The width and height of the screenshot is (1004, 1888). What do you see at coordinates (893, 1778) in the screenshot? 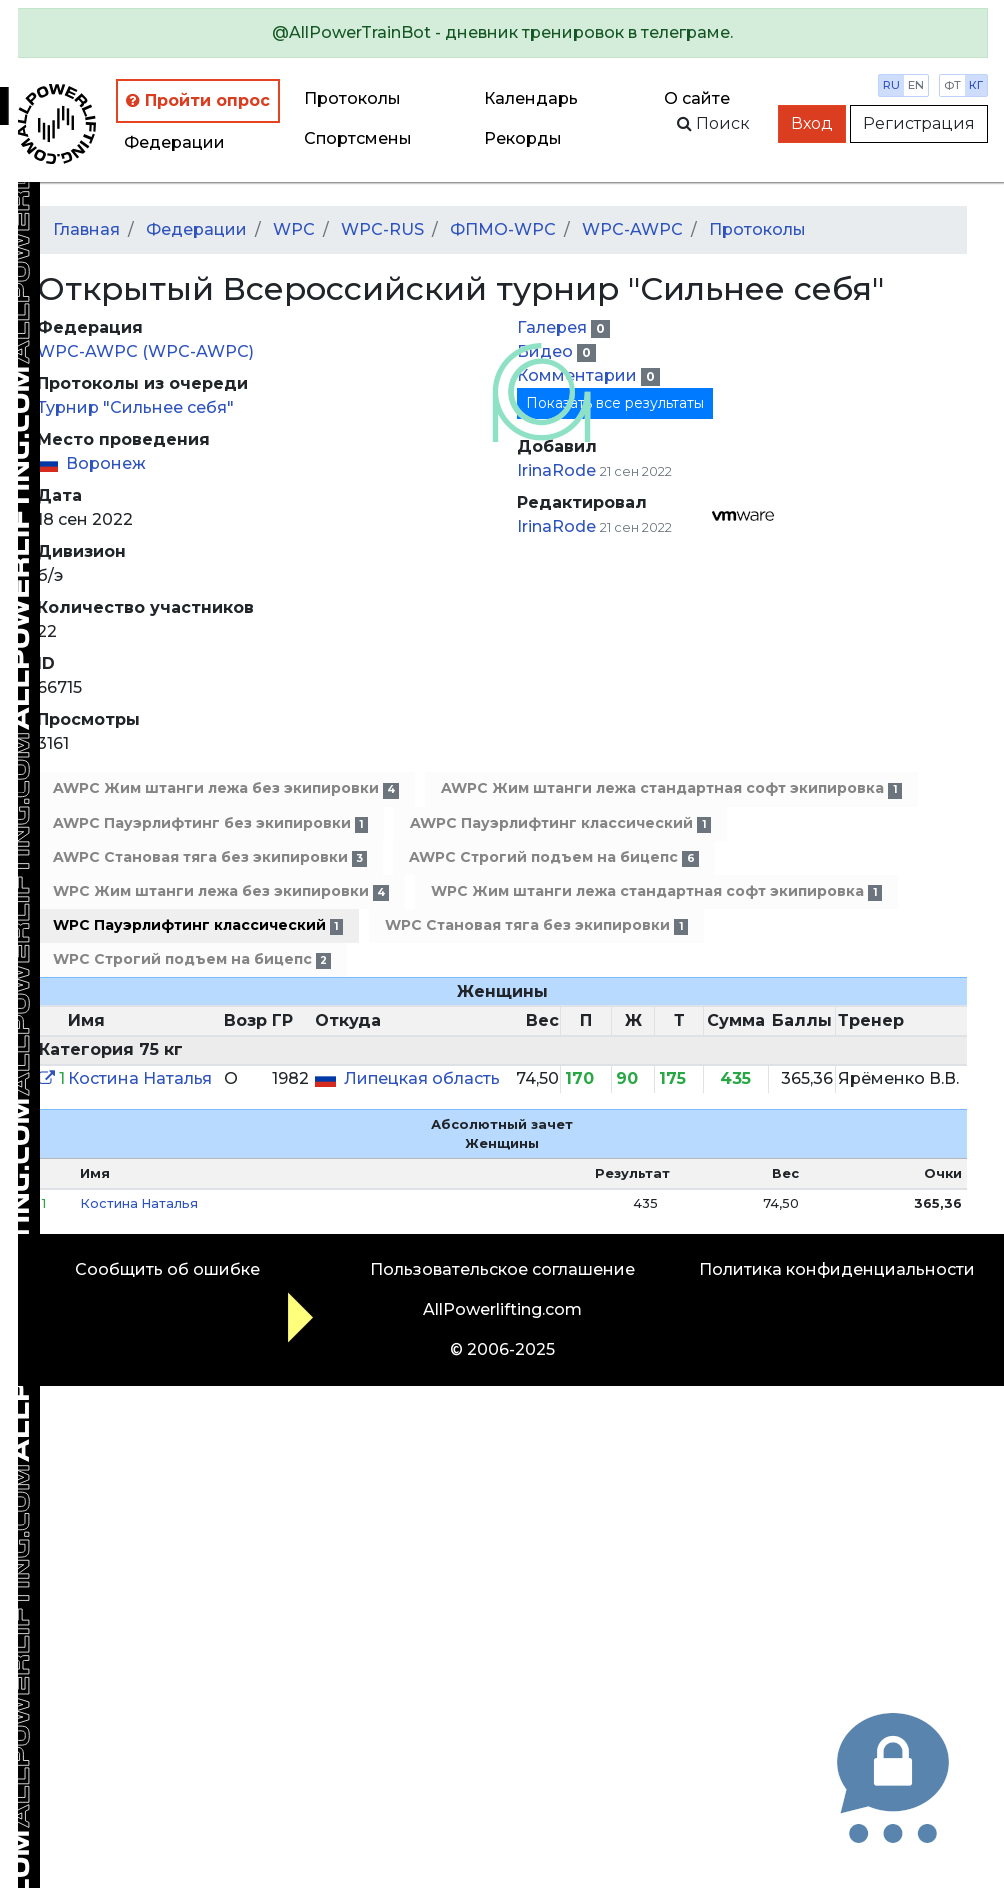
I see `open Threema secure messaging app` at bounding box center [893, 1778].